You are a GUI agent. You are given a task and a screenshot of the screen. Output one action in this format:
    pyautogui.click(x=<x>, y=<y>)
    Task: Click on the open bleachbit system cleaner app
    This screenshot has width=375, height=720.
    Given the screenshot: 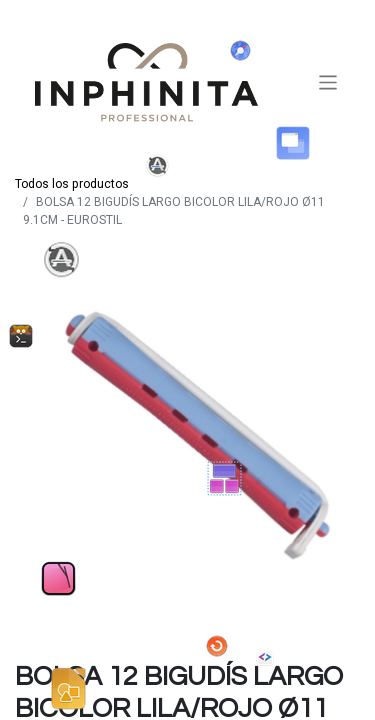 What is the action you would take?
    pyautogui.click(x=58, y=578)
    